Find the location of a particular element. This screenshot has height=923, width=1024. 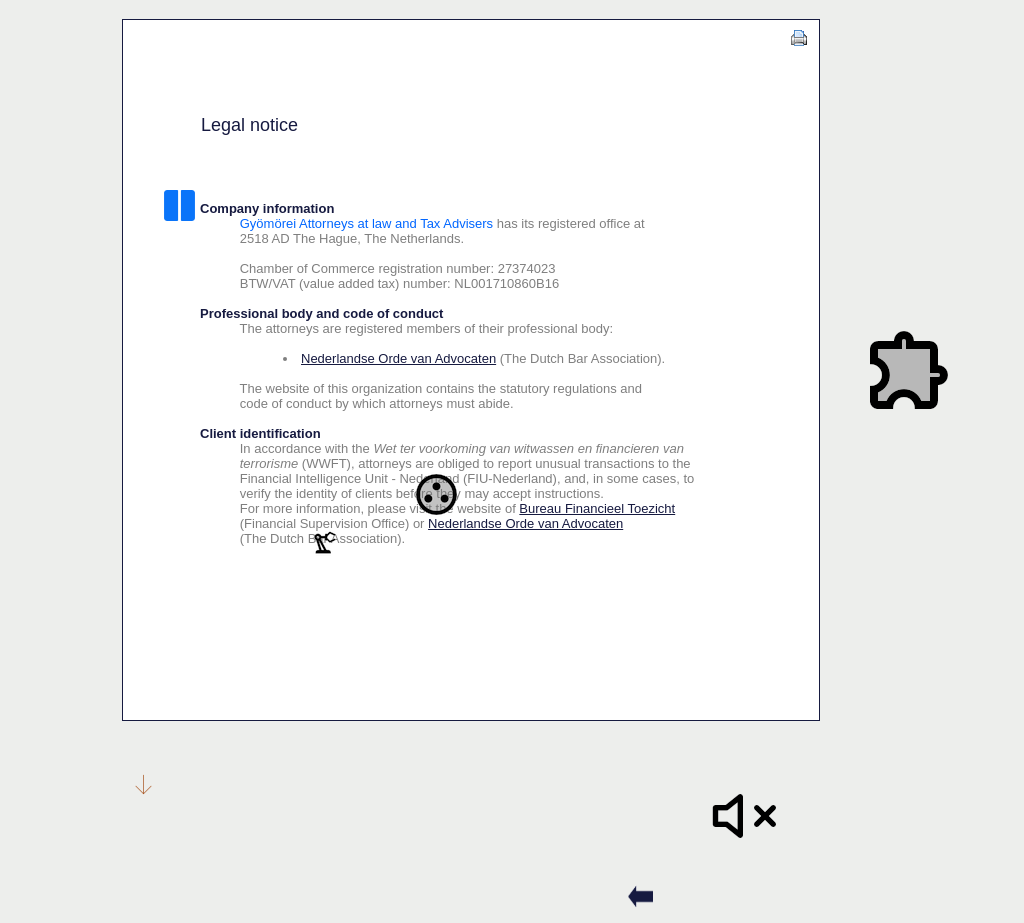

access manufacturing or industrial settings is located at coordinates (325, 543).